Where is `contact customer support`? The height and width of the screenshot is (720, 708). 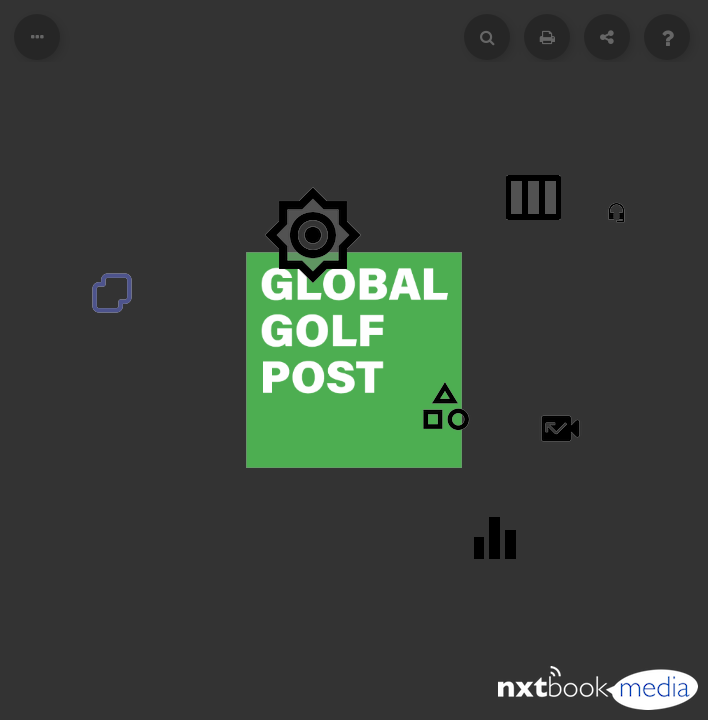
contact customer support is located at coordinates (616, 212).